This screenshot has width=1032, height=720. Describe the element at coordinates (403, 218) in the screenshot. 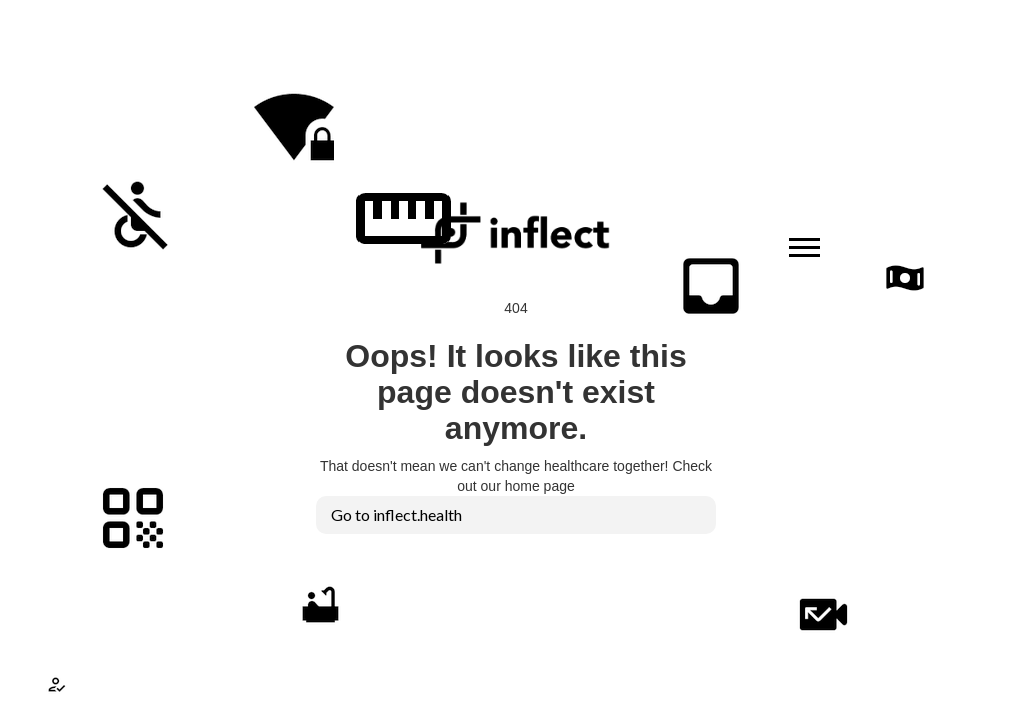

I see `access ruler or measurement tool` at that location.